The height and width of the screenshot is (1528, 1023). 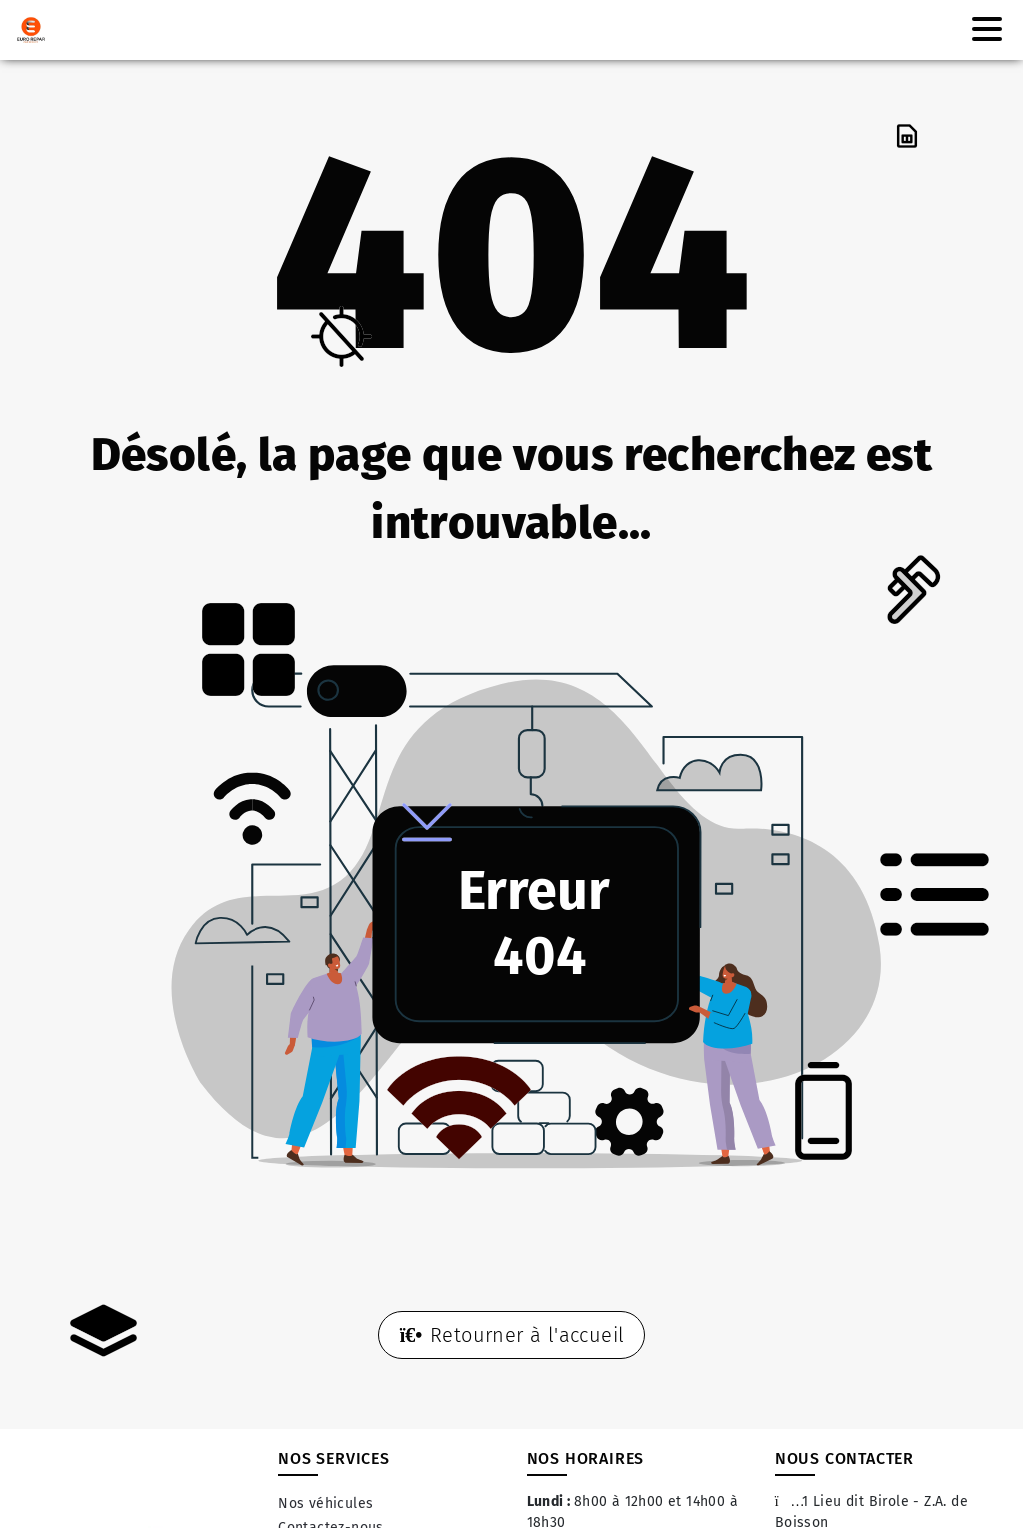 What do you see at coordinates (103, 1330) in the screenshot?
I see `view stacked layers or items` at bounding box center [103, 1330].